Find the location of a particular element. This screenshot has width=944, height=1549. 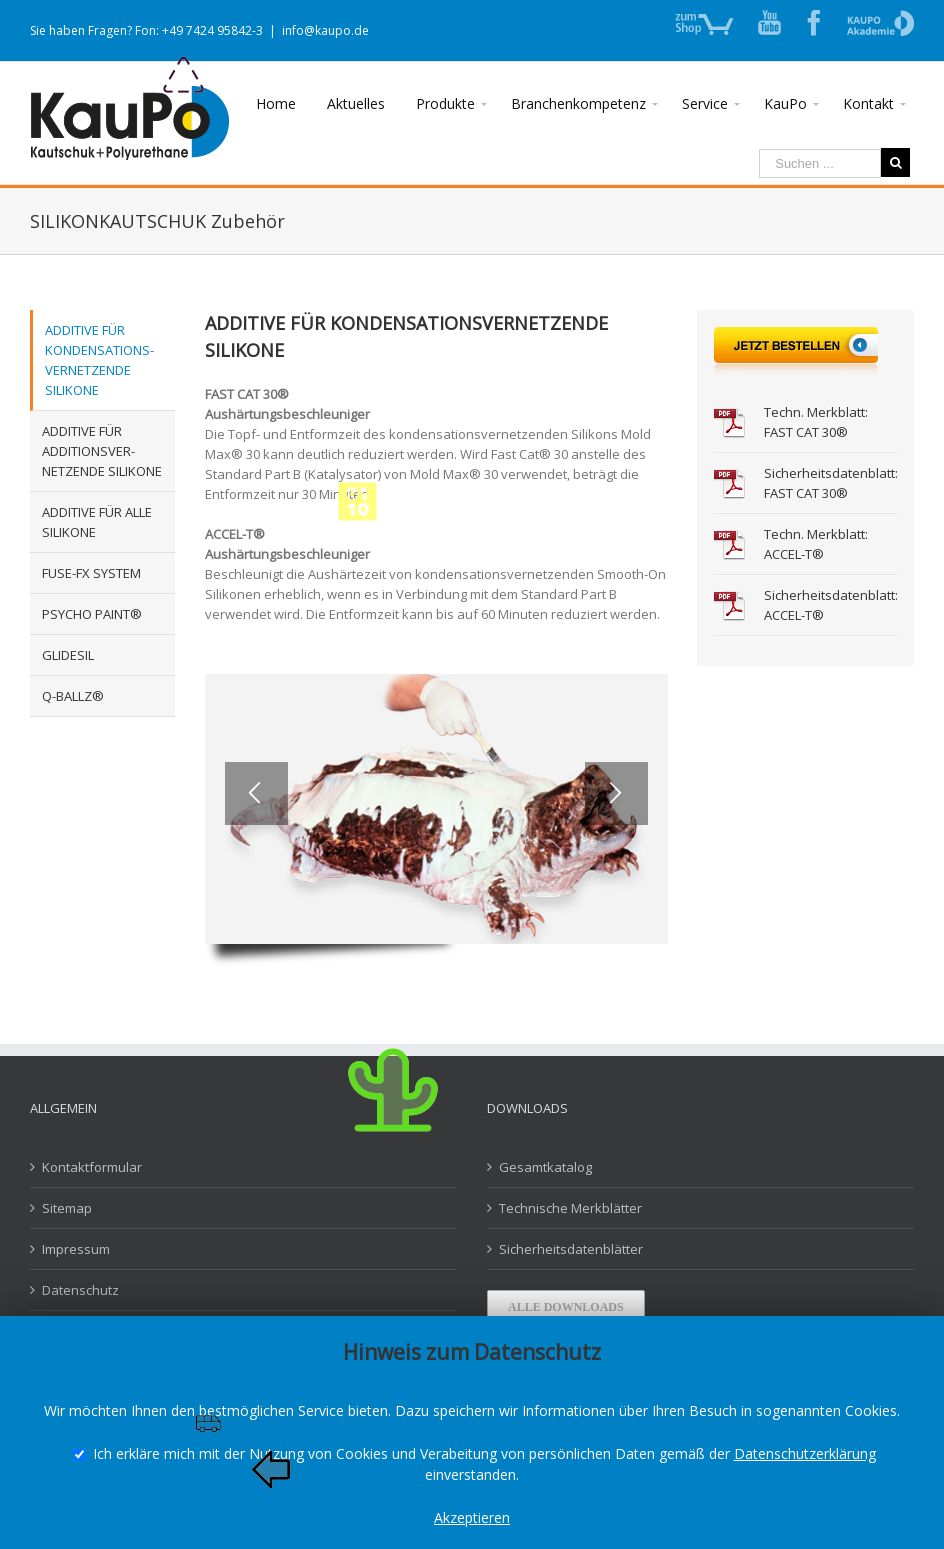

indicates incomplete or pending status is located at coordinates (183, 75).